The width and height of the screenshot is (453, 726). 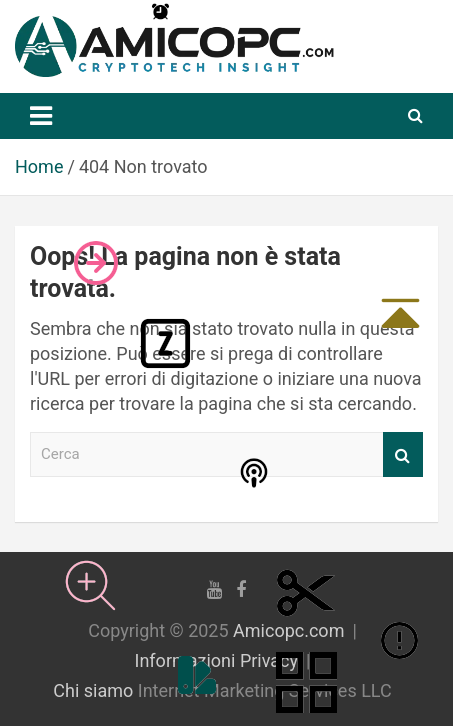 What do you see at coordinates (197, 675) in the screenshot?
I see `open color picker or palette options` at bounding box center [197, 675].